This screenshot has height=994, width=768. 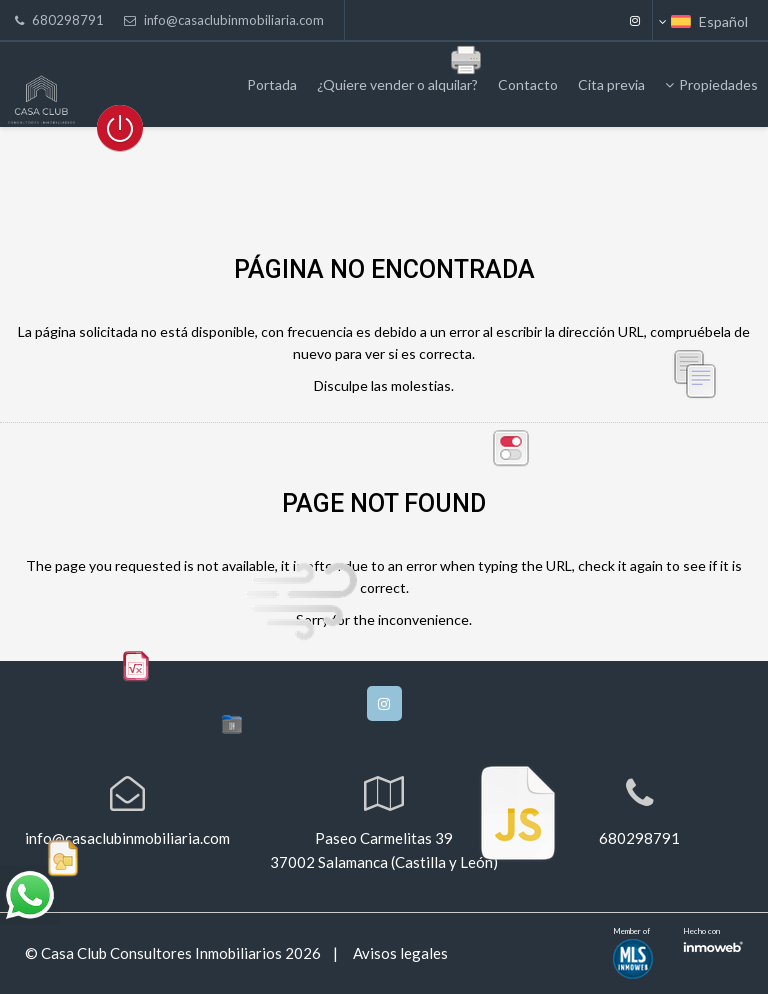 What do you see at coordinates (695, 374) in the screenshot?
I see `copy selected content to clipboard` at bounding box center [695, 374].